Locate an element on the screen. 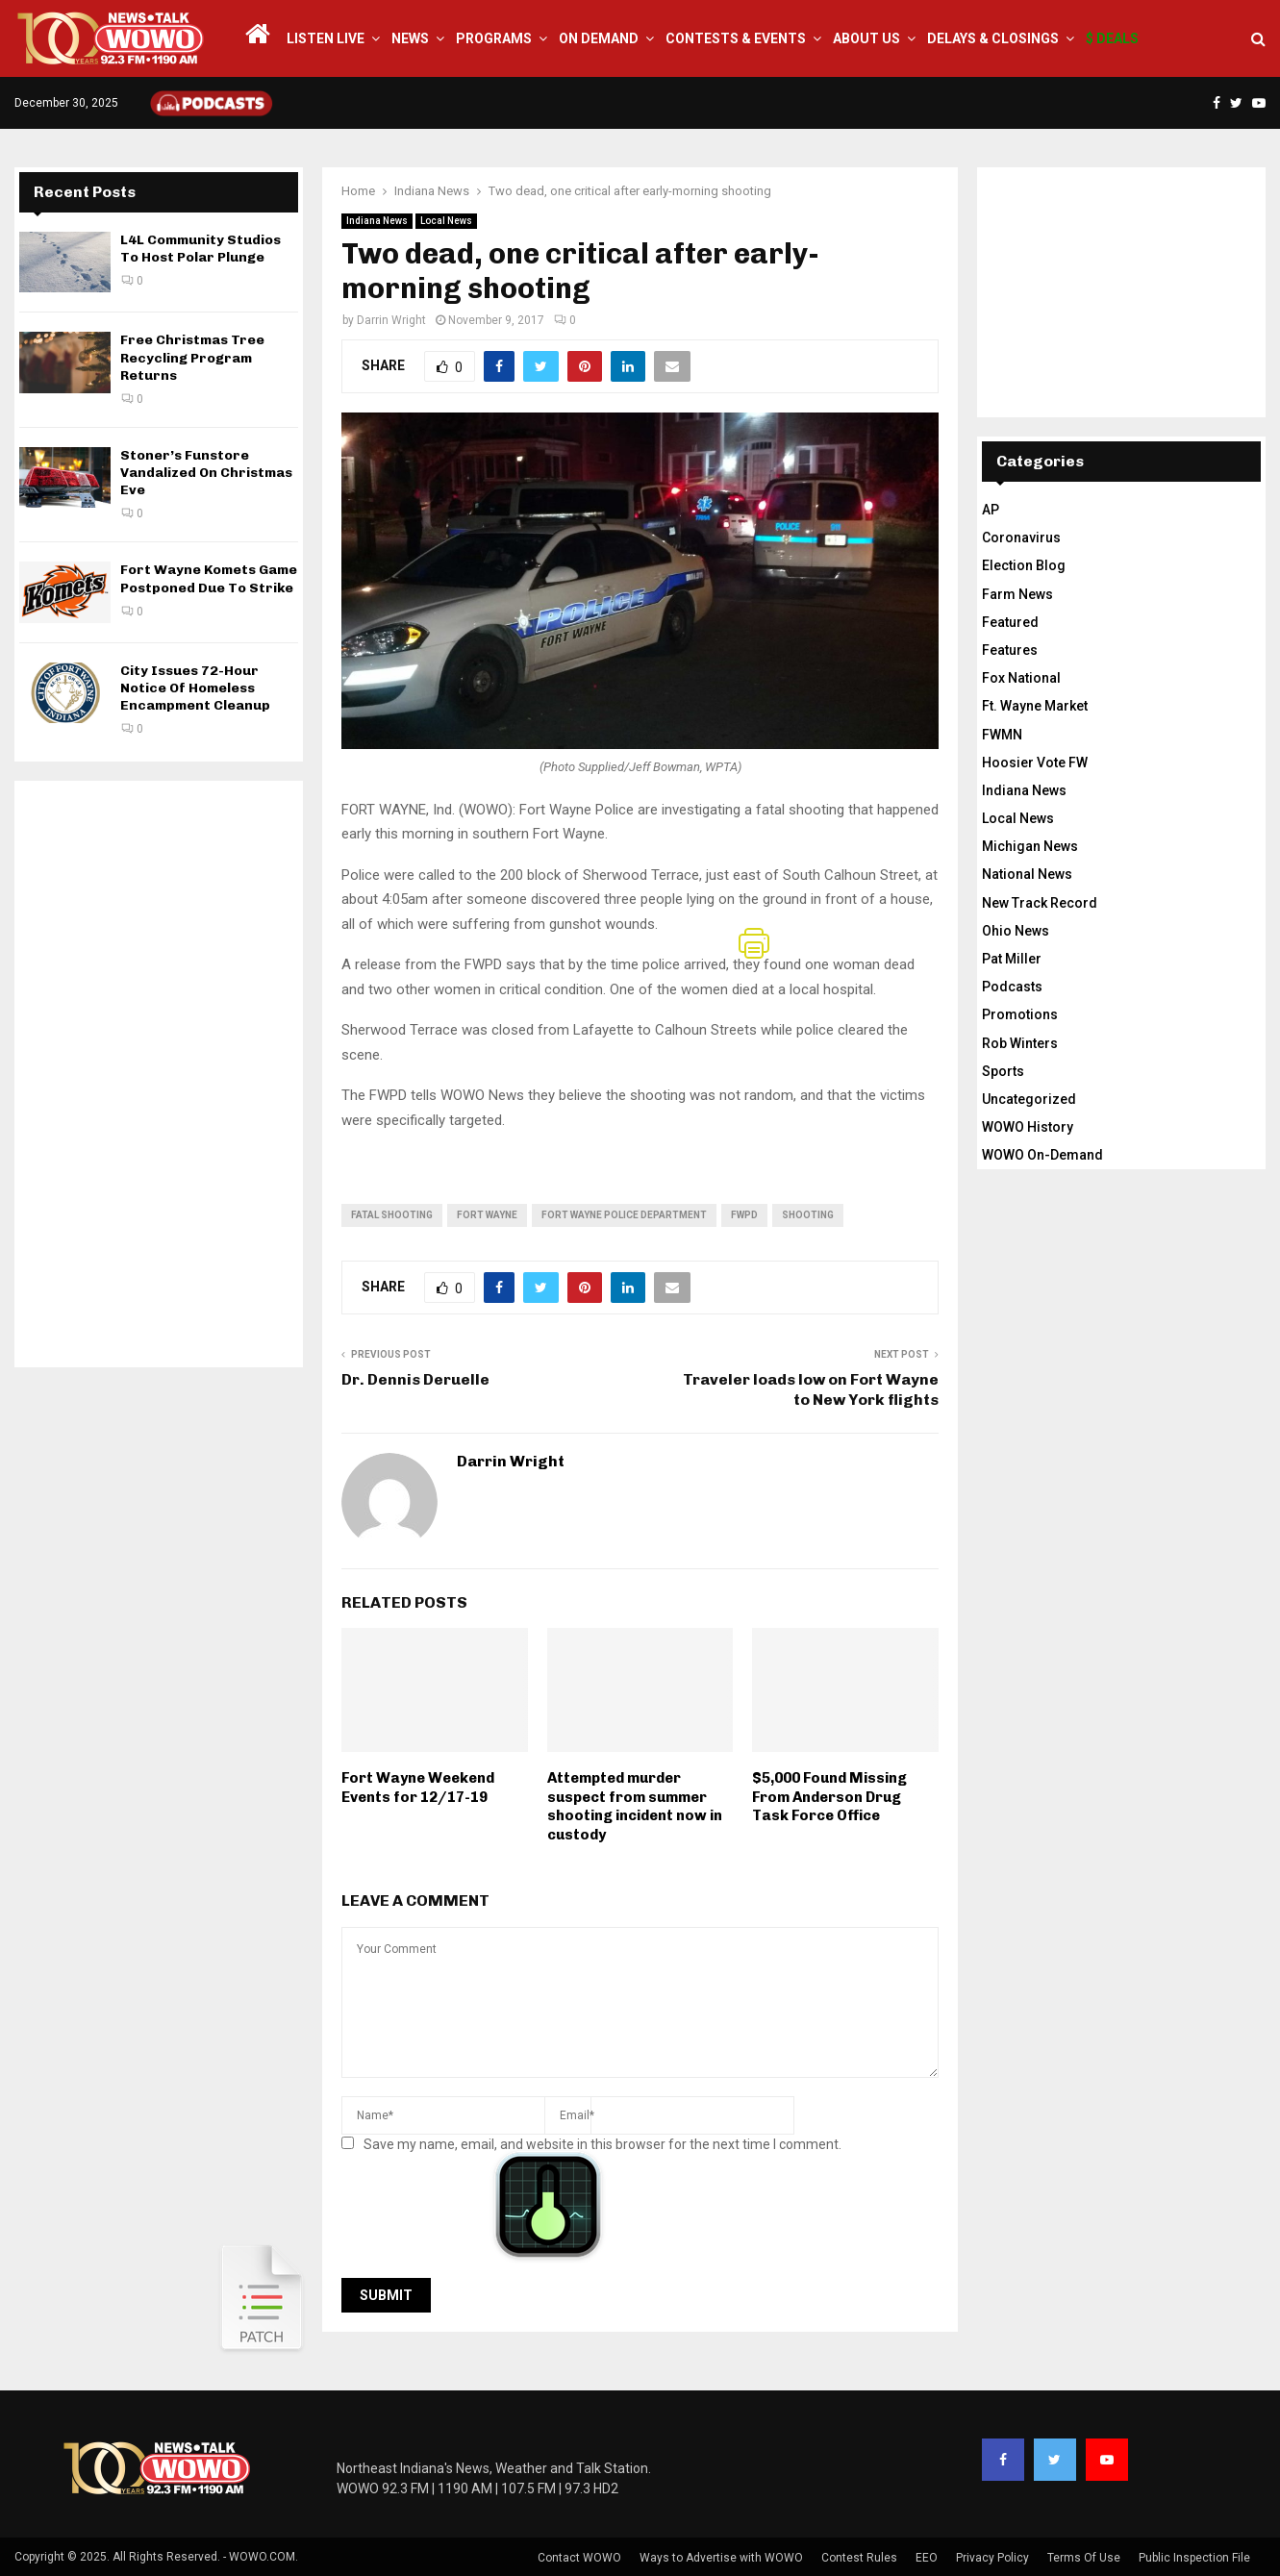 The width and height of the screenshot is (1280, 2576). open thermal monitor app is located at coordinates (548, 2205).